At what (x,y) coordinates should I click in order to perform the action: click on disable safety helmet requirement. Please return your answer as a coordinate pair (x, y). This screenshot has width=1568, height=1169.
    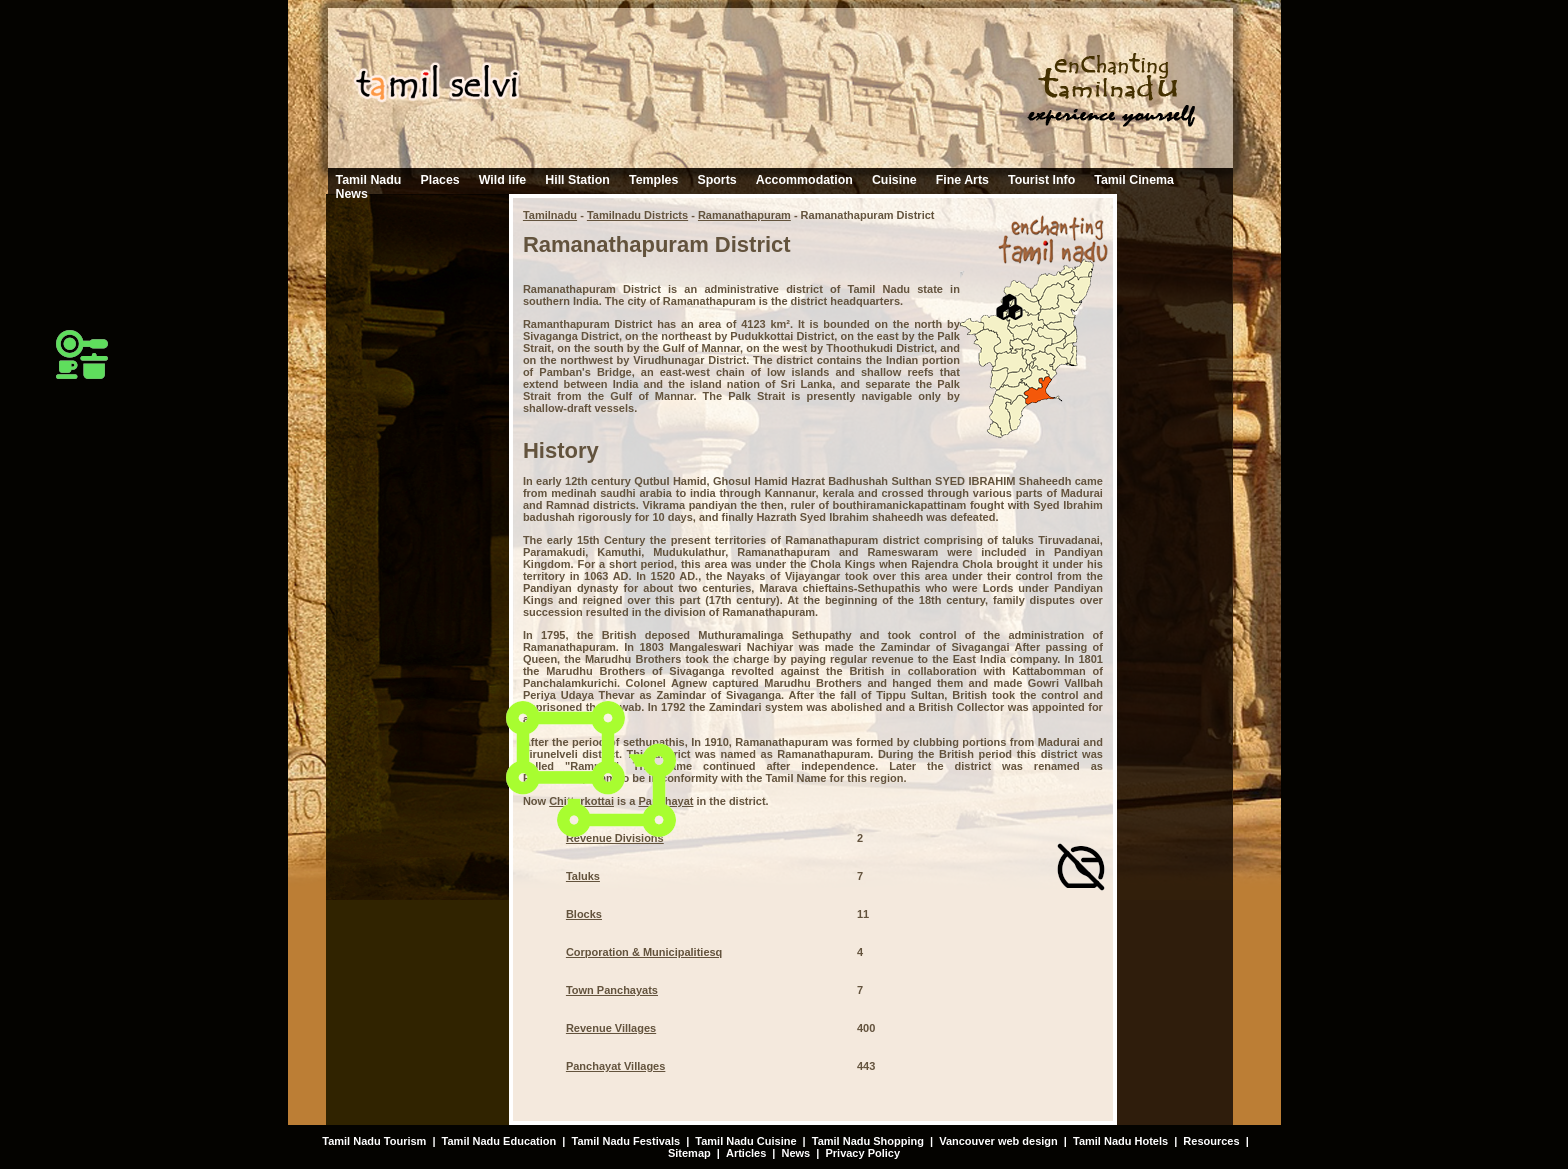
    Looking at the image, I should click on (1081, 867).